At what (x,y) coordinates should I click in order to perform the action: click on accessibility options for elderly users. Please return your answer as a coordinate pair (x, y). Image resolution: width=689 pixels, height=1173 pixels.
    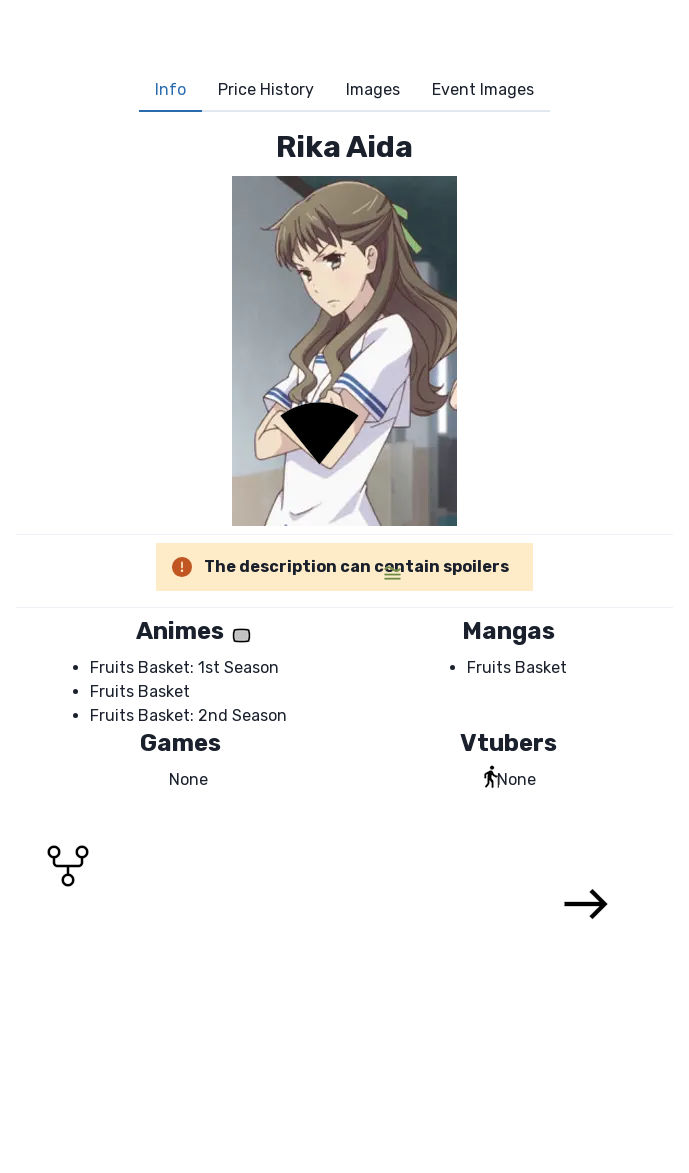
    Looking at the image, I should click on (490, 776).